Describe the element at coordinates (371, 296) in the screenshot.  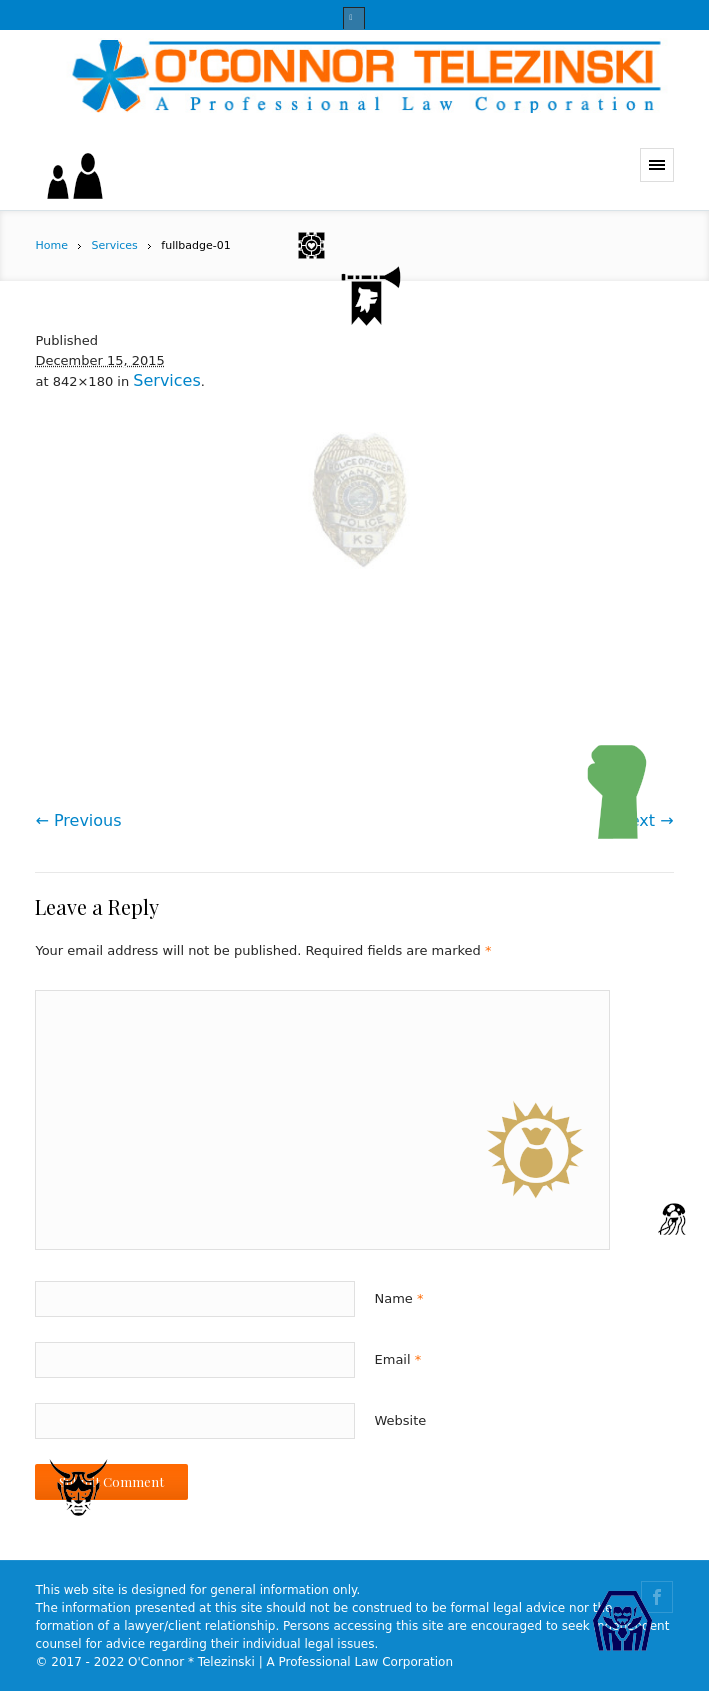
I see `announce a new achievement or milestone` at that location.